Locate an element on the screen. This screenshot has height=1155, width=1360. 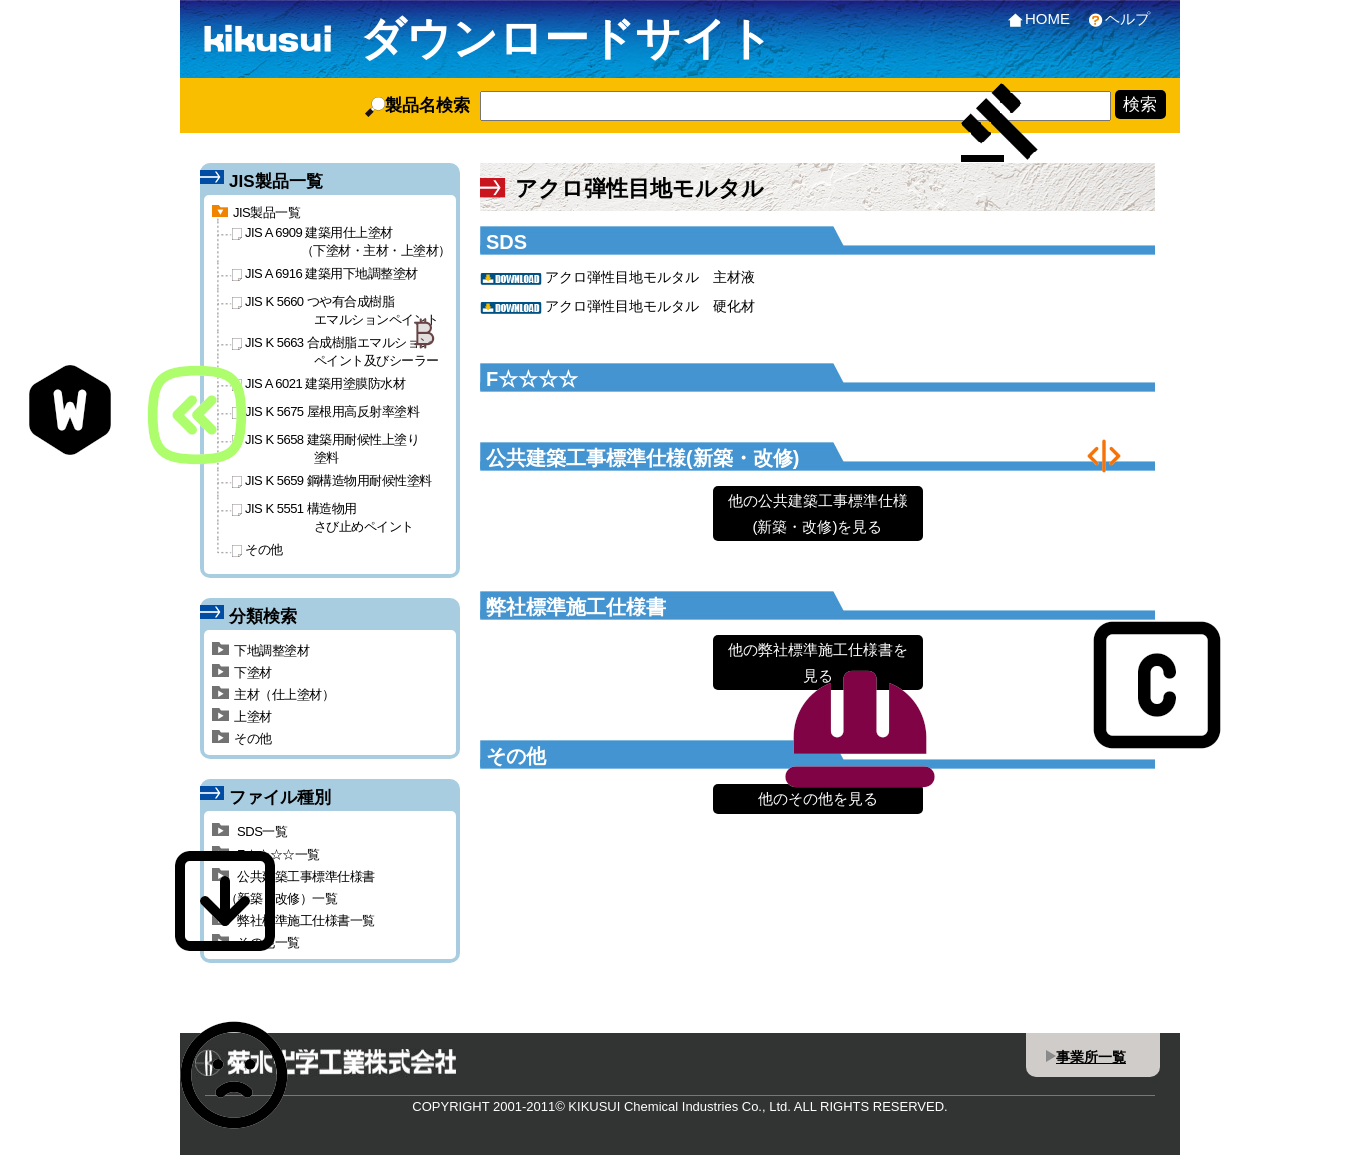
view bitcoin balance or wallet is located at coordinates (423, 334).